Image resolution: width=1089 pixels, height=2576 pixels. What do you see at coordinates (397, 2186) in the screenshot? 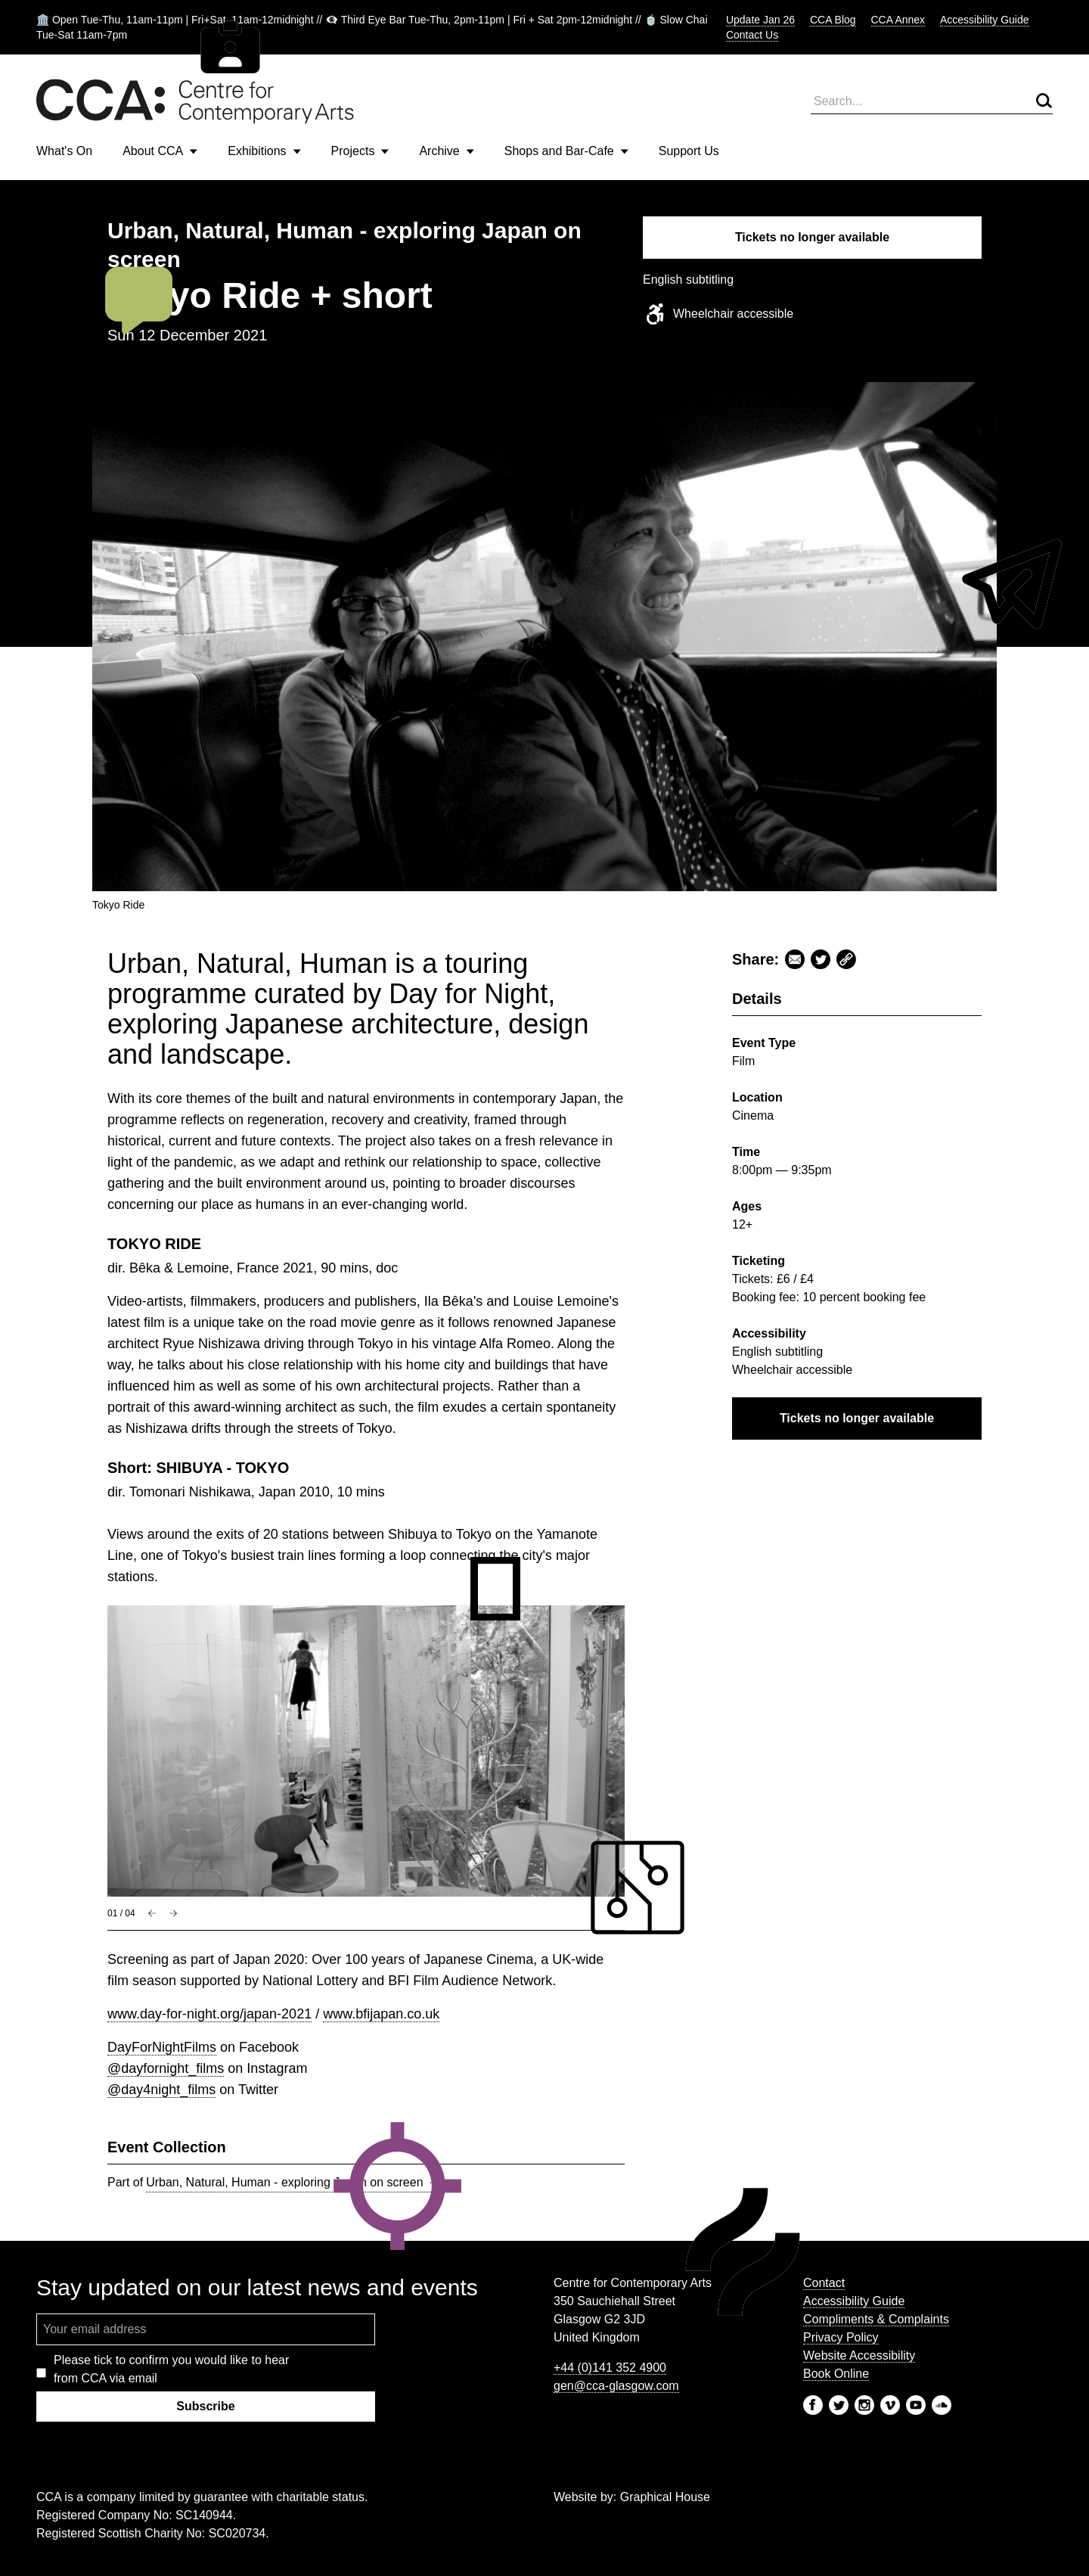
I see `find my current location` at bounding box center [397, 2186].